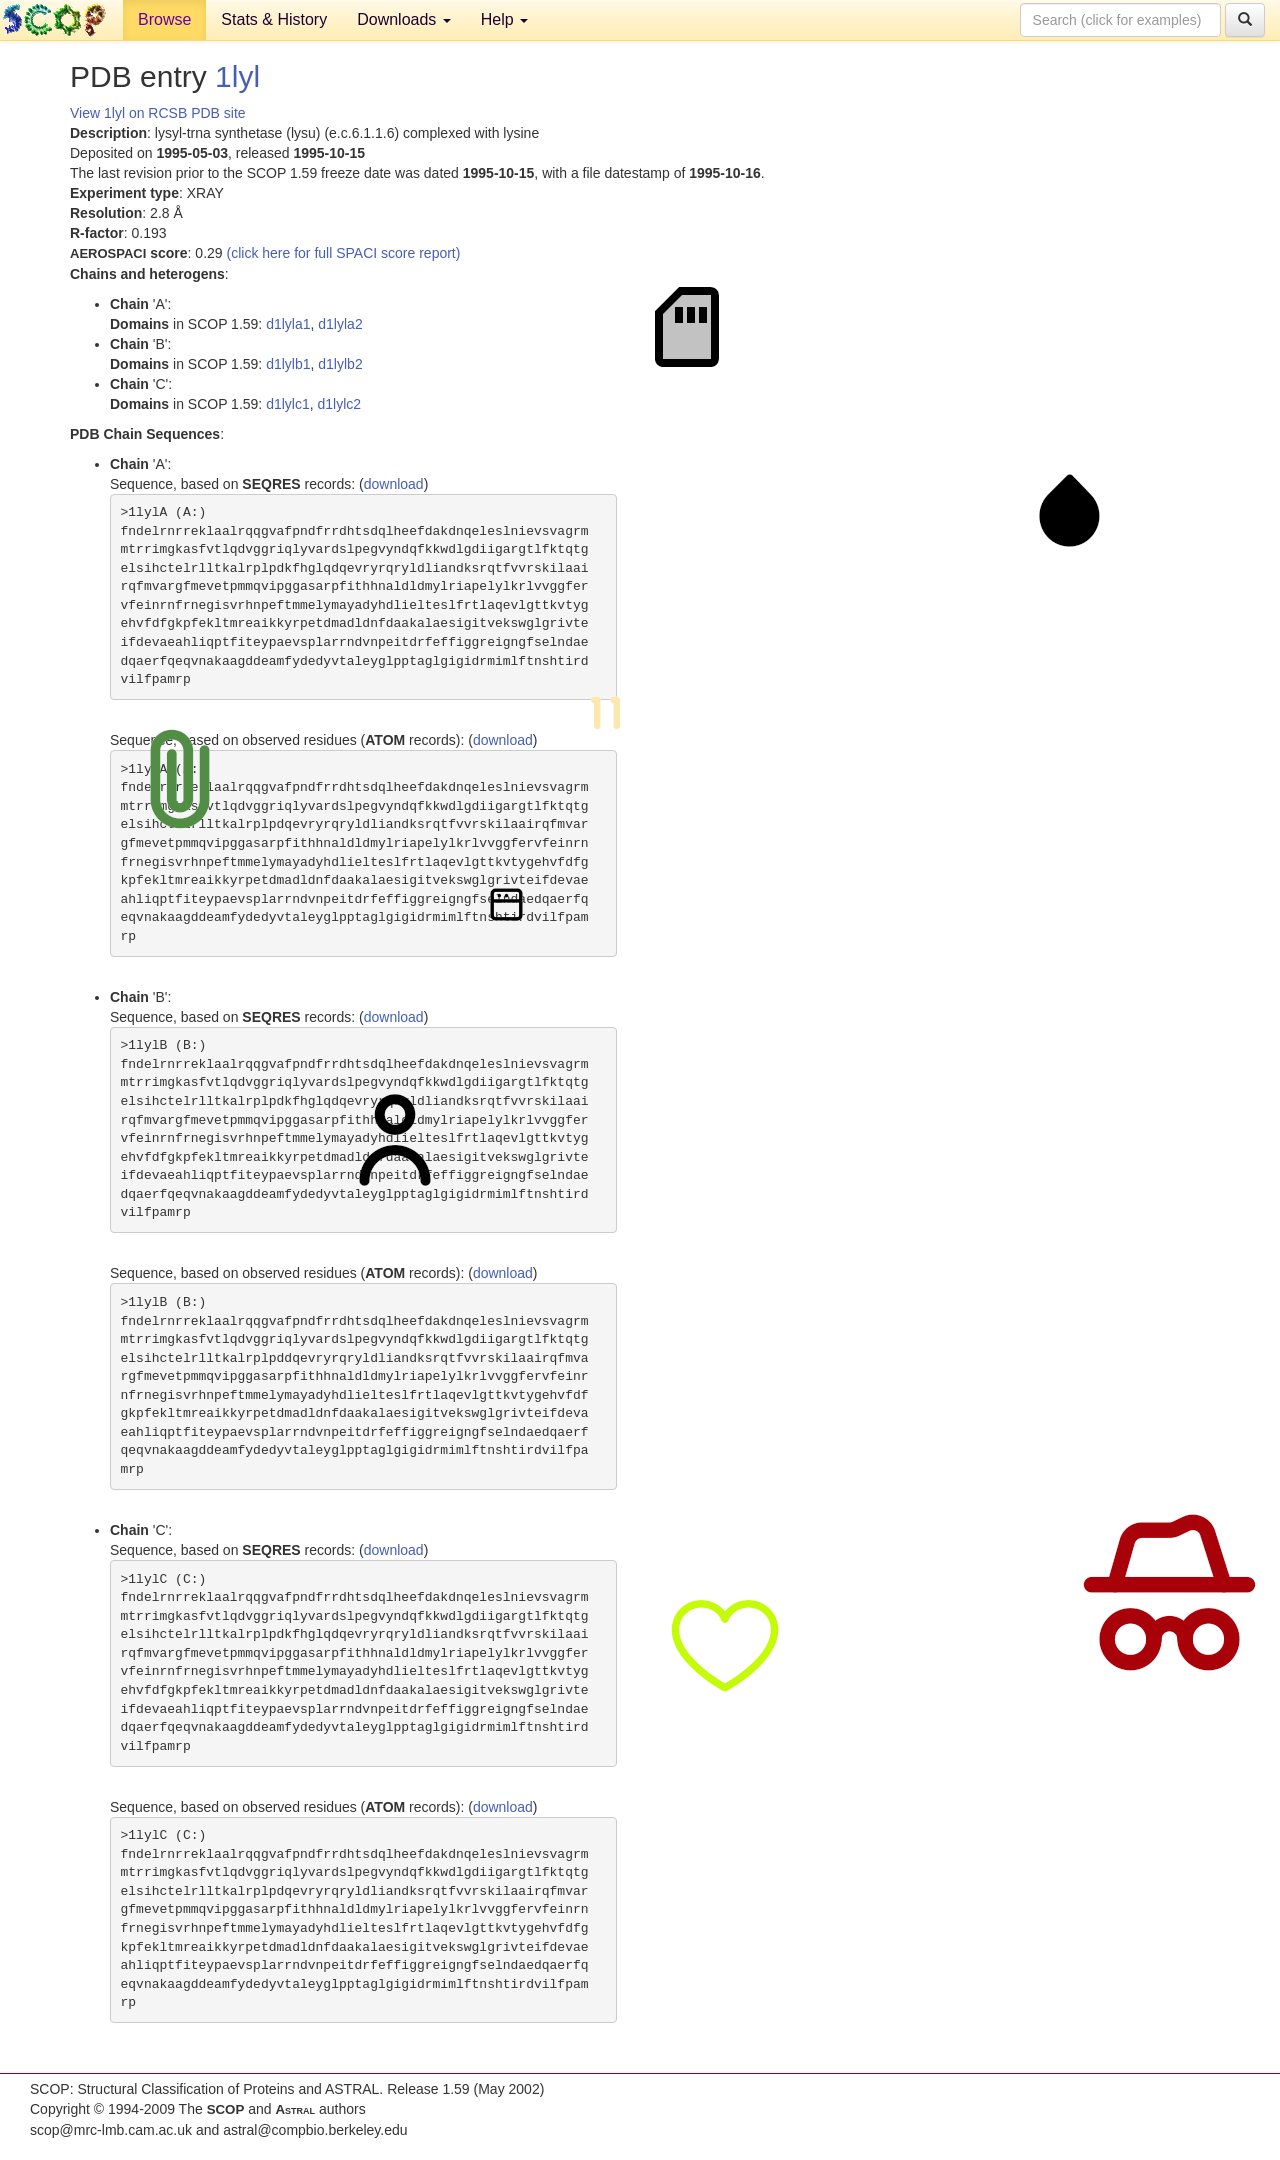  Describe the element at coordinates (725, 1642) in the screenshot. I see `add to favorites` at that location.